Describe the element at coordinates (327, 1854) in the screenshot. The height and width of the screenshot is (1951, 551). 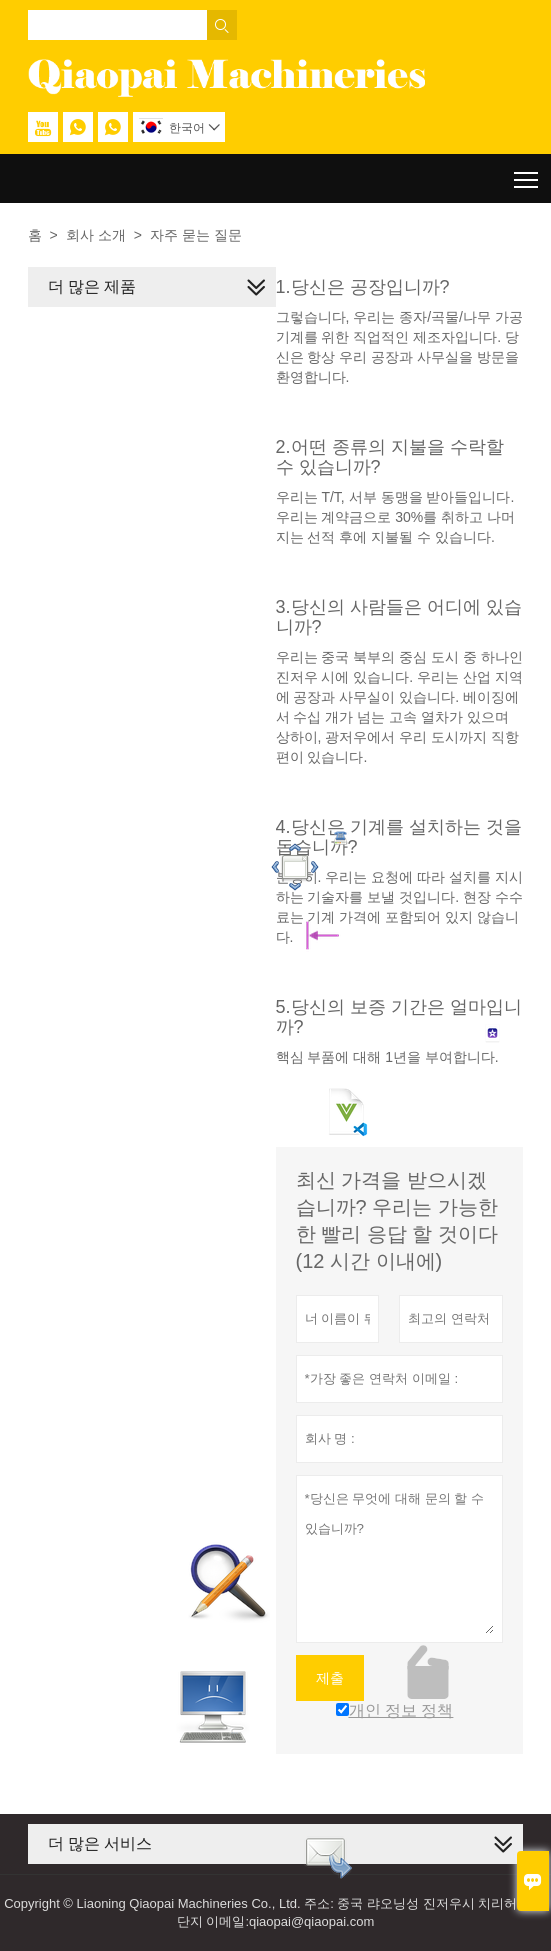
I see `forward this email to another recipient` at that location.